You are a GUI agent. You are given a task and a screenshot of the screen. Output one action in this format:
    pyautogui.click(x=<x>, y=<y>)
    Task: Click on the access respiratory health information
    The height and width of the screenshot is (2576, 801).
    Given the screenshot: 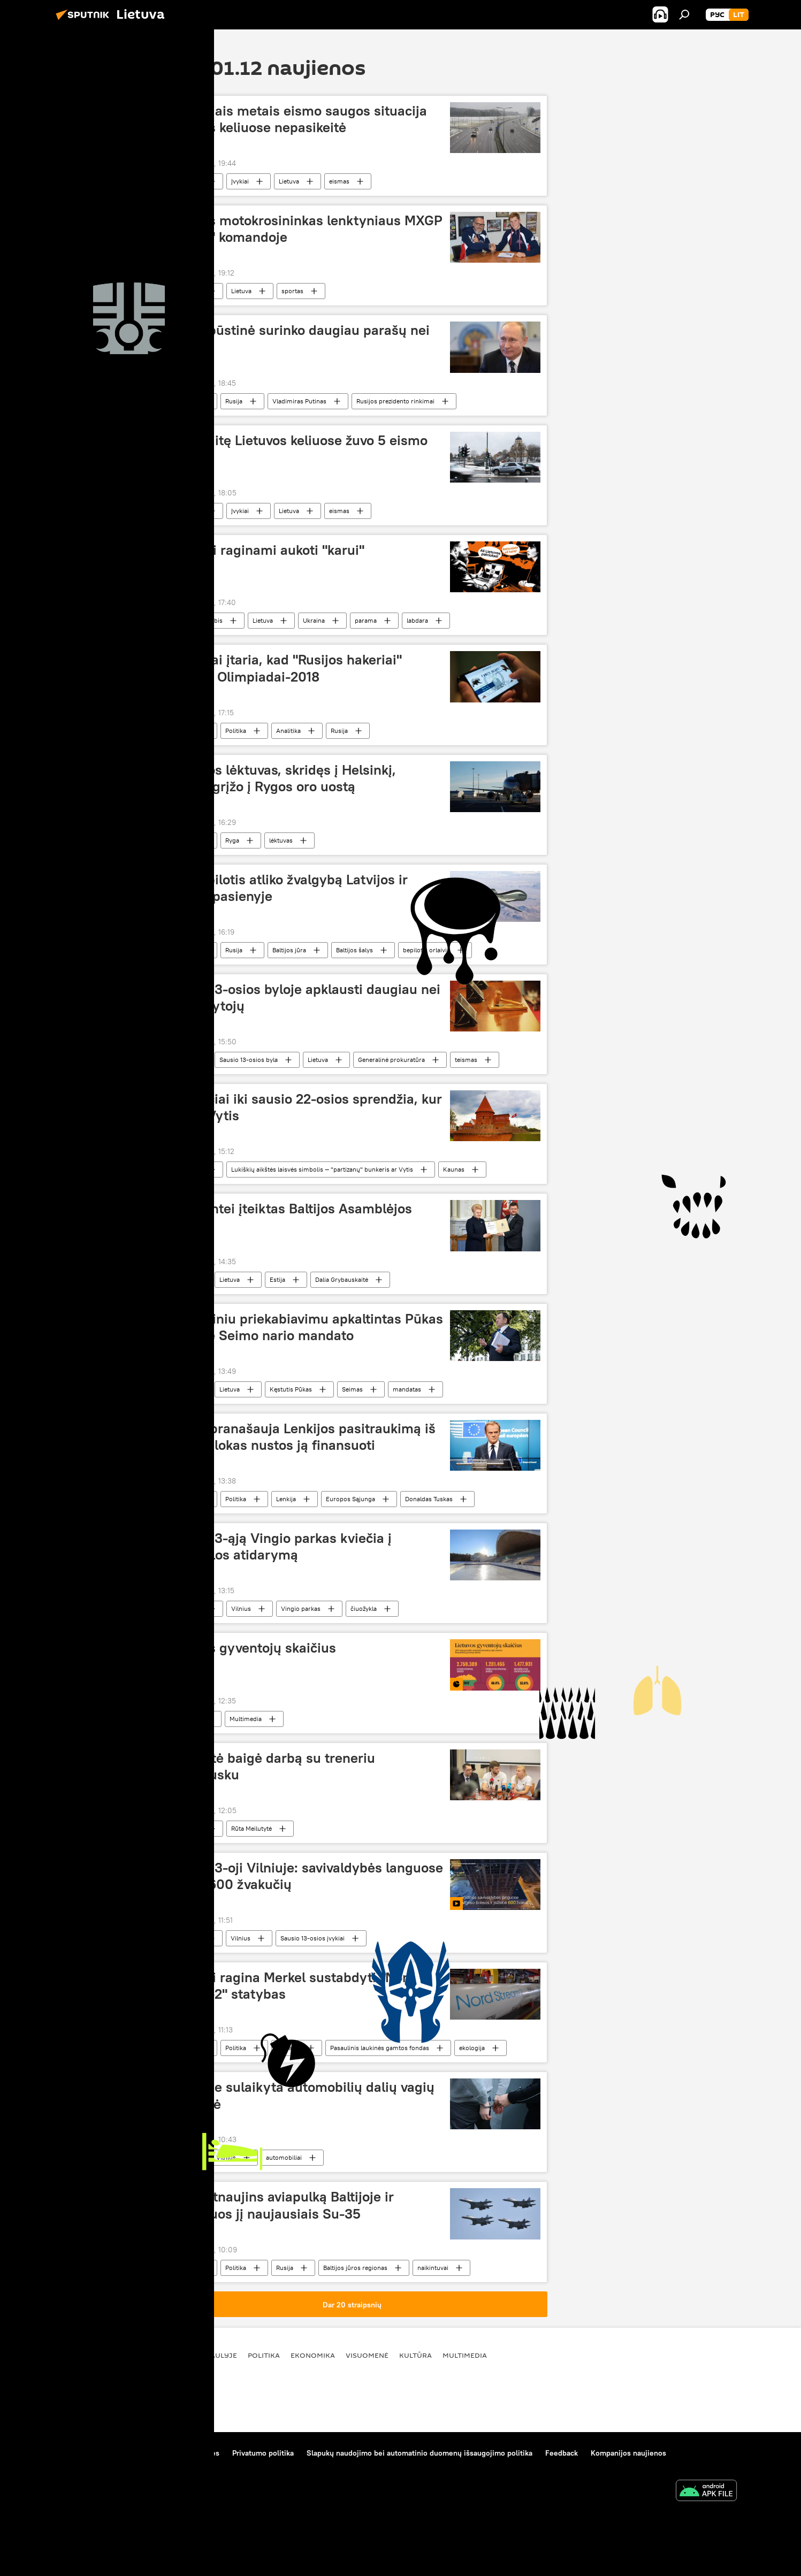 What is the action you would take?
    pyautogui.click(x=657, y=1691)
    